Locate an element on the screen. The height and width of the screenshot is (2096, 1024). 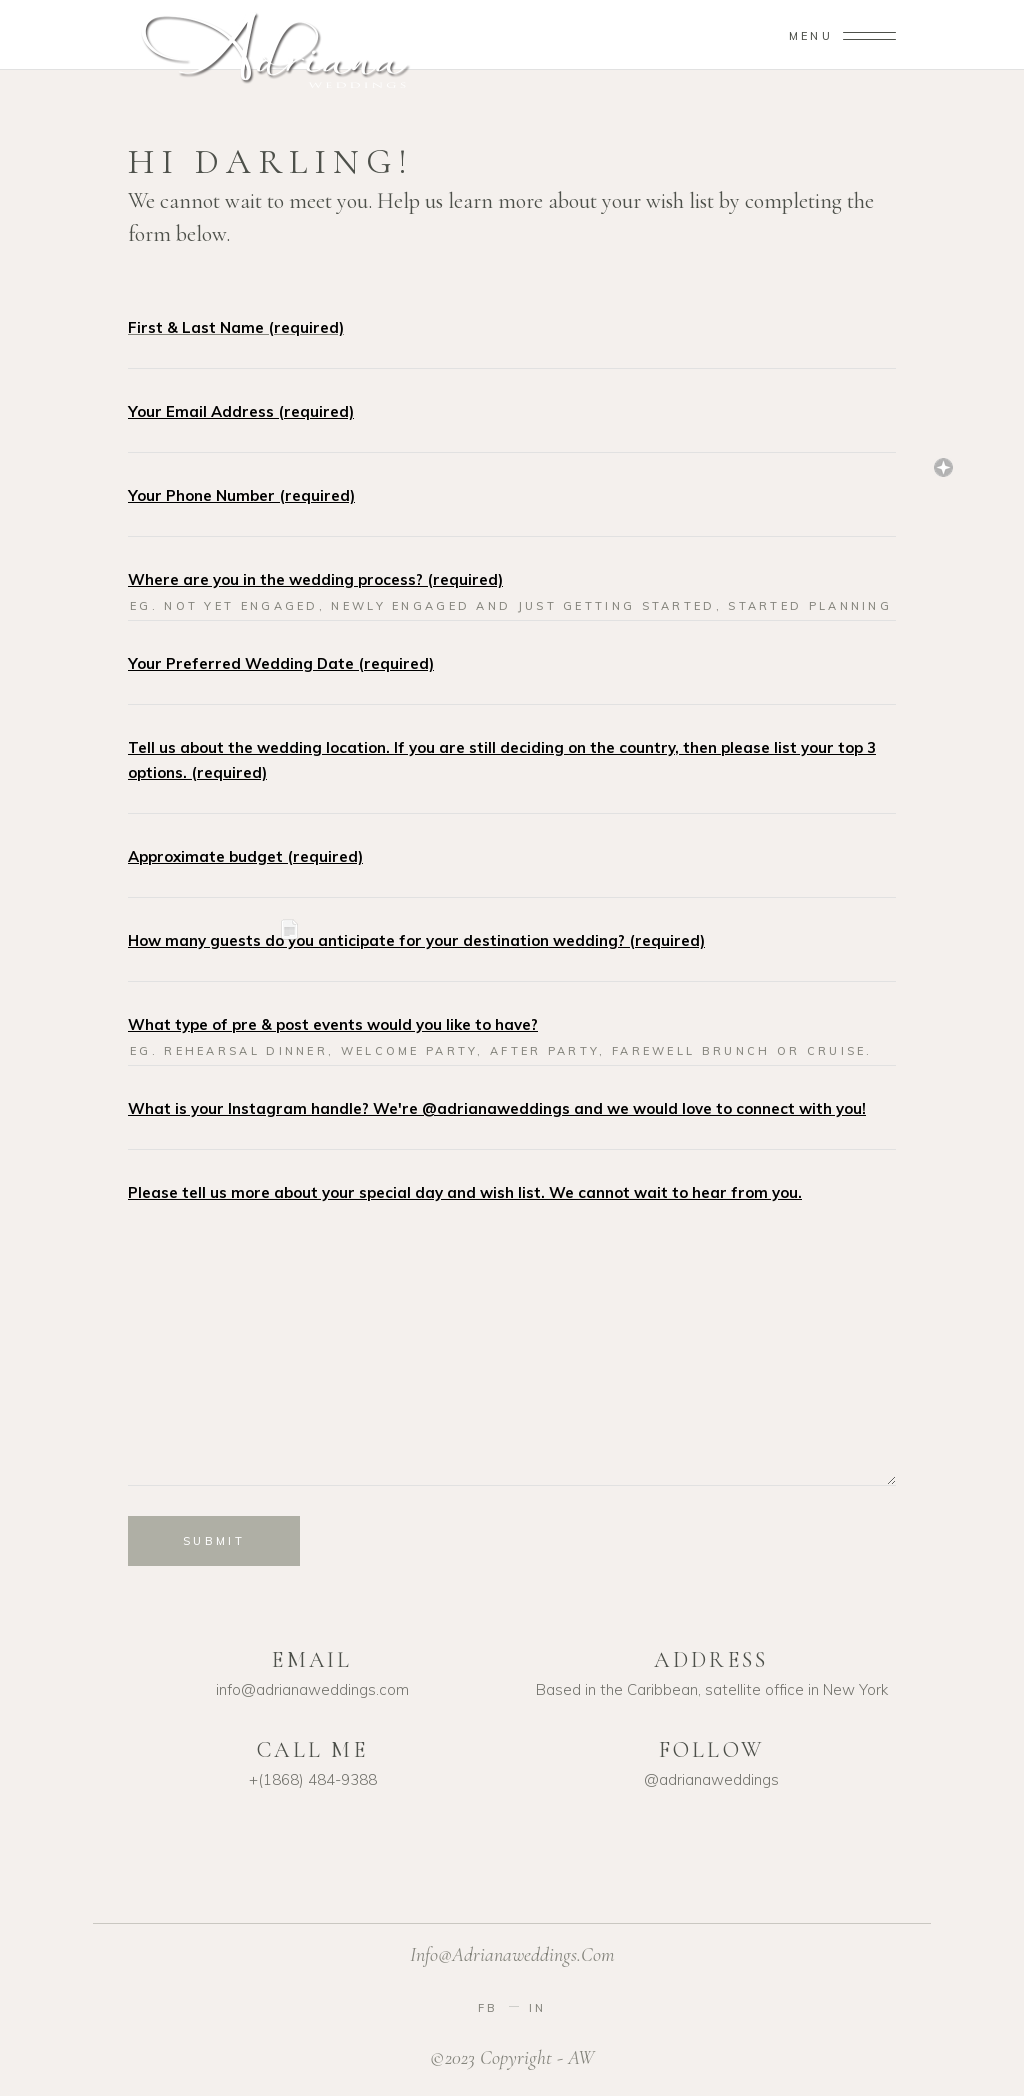
a windows ini configuration file associated with wine is located at coordinates (289, 929).